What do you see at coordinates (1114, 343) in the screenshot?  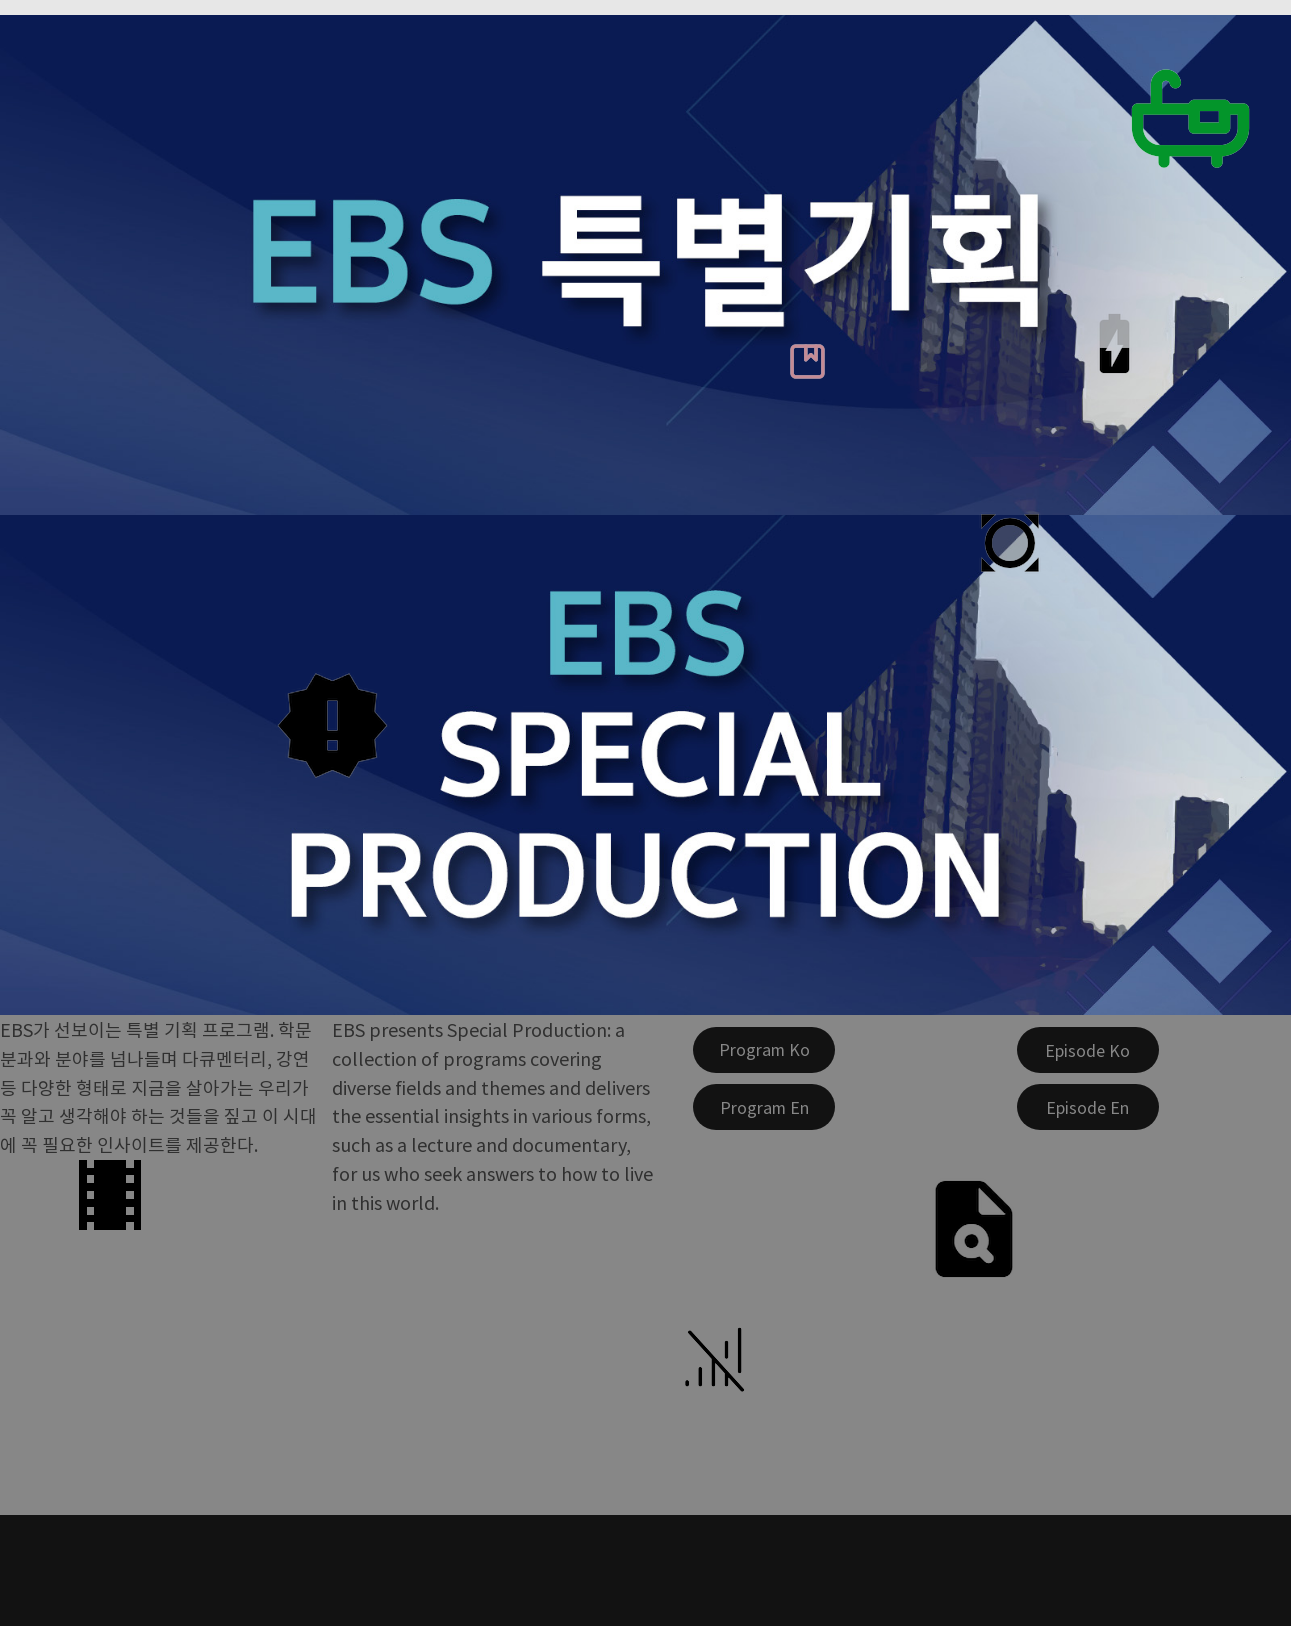 I see `indicates battery is charging at 50% capacity` at bounding box center [1114, 343].